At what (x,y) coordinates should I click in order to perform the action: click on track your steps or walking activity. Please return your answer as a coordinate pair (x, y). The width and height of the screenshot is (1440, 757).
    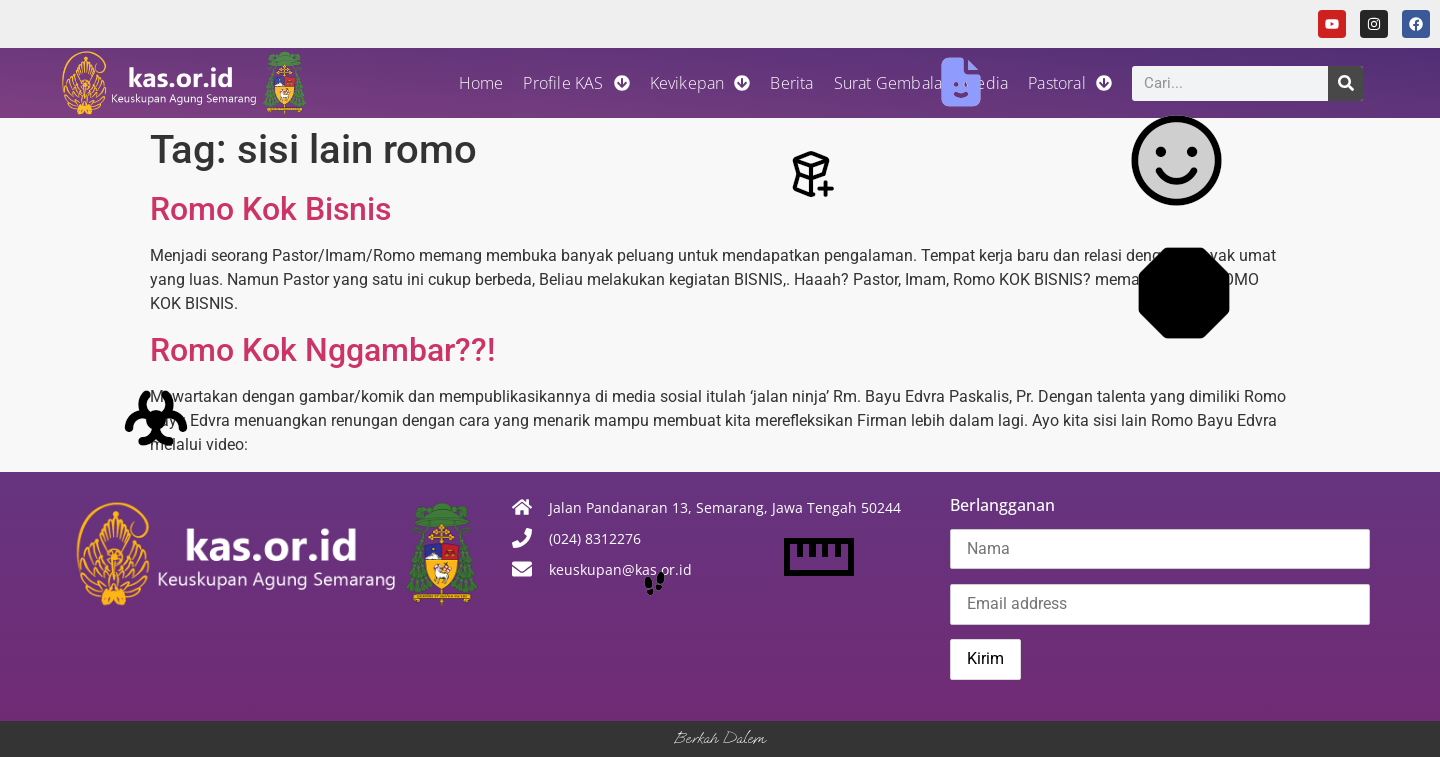
    Looking at the image, I should click on (654, 583).